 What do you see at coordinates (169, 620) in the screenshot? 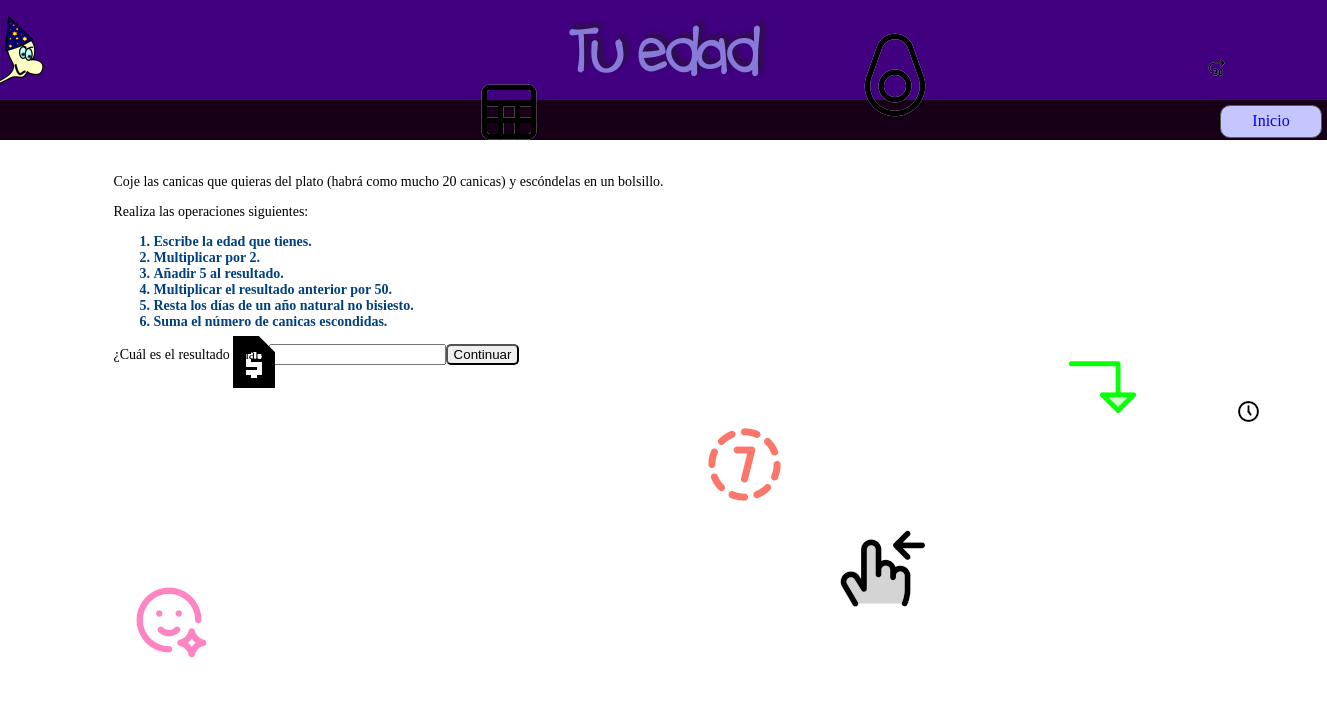
I see `add a reaction or emoji` at bounding box center [169, 620].